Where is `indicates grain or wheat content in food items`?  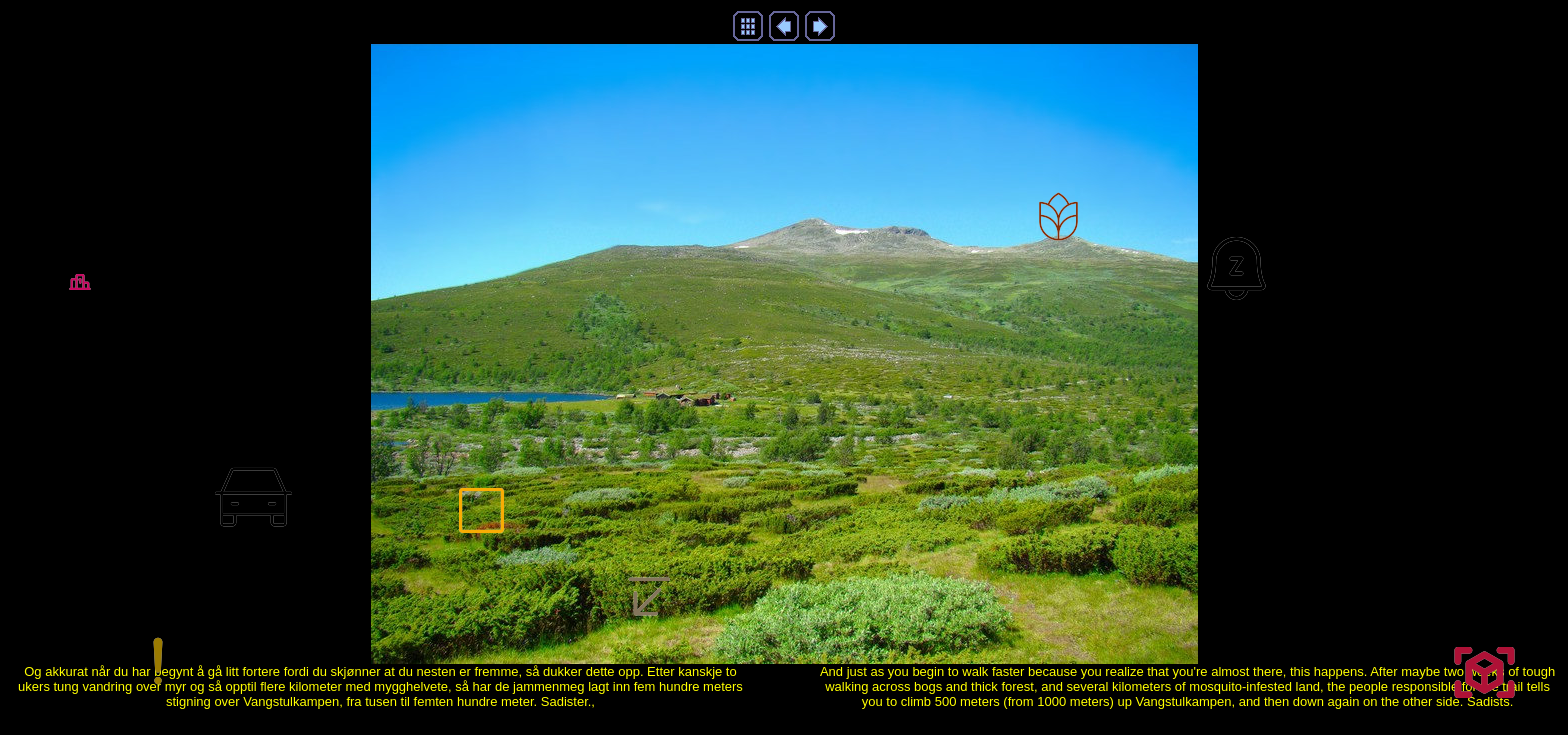
indicates grain or wheat content in food items is located at coordinates (1058, 217).